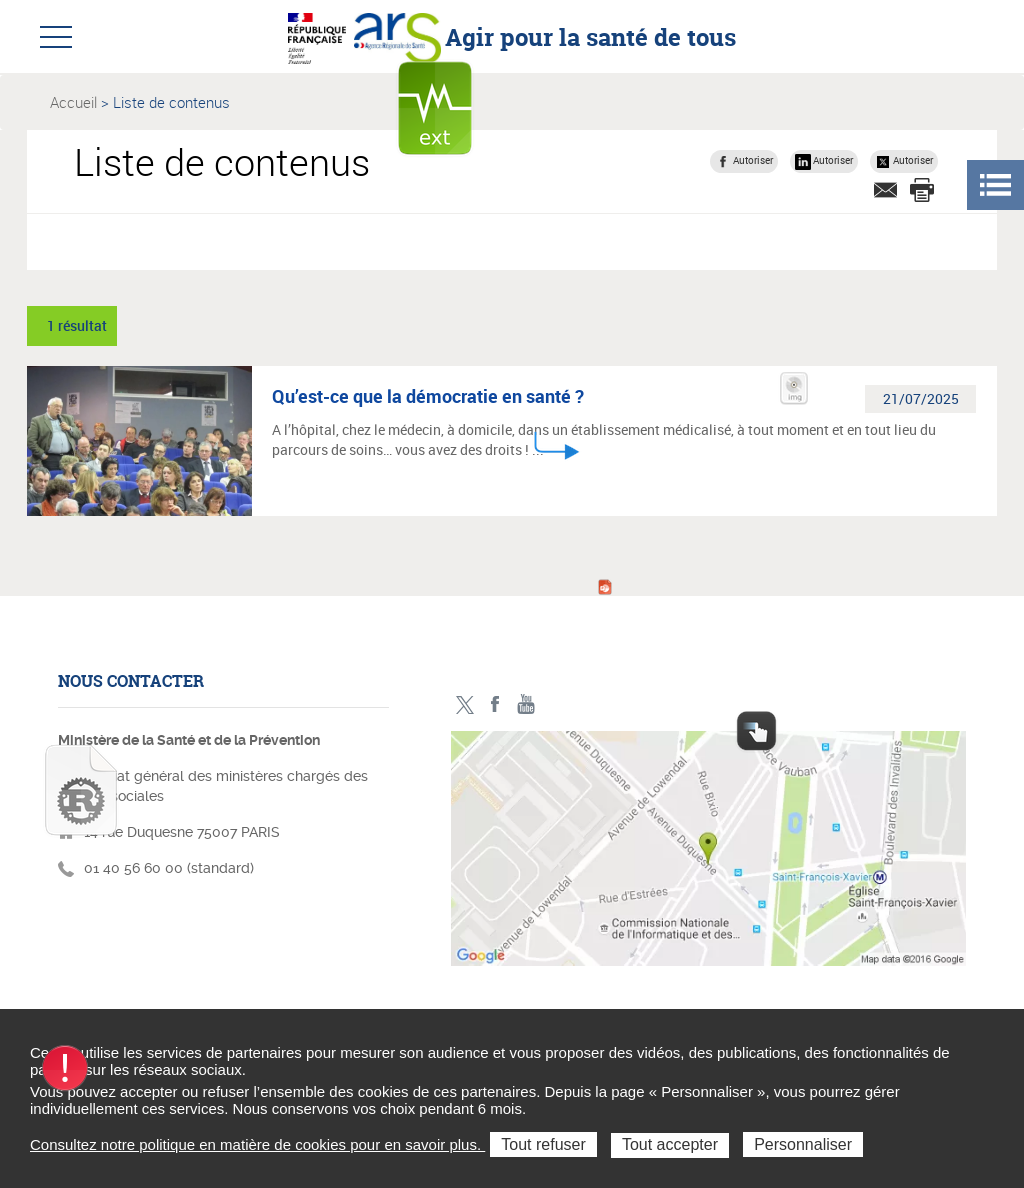 The height and width of the screenshot is (1188, 1024). I want to click on a Microsoft PowerPoint file, so click(605, 587).